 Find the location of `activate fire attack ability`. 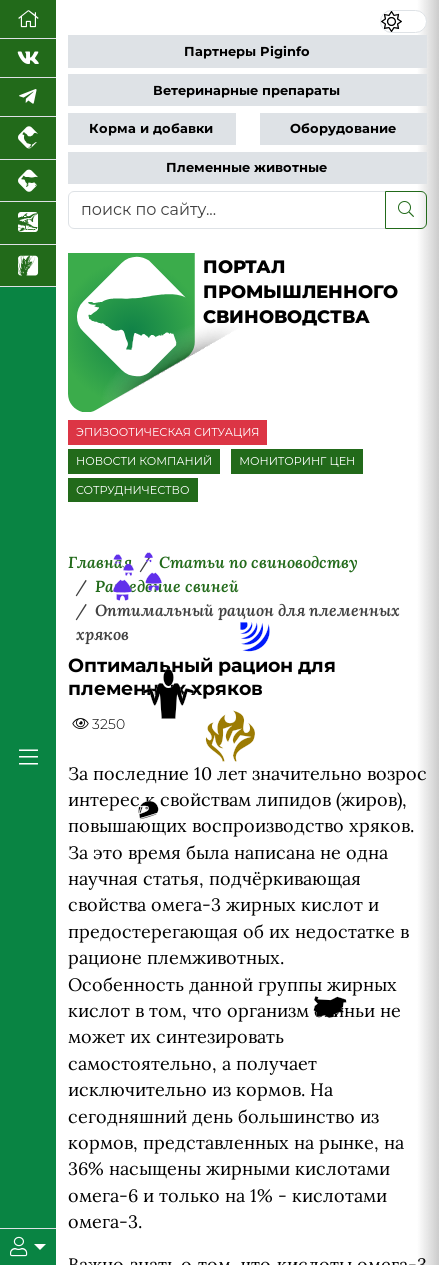

activate fire attack ability is located at coordinates (230, 736).